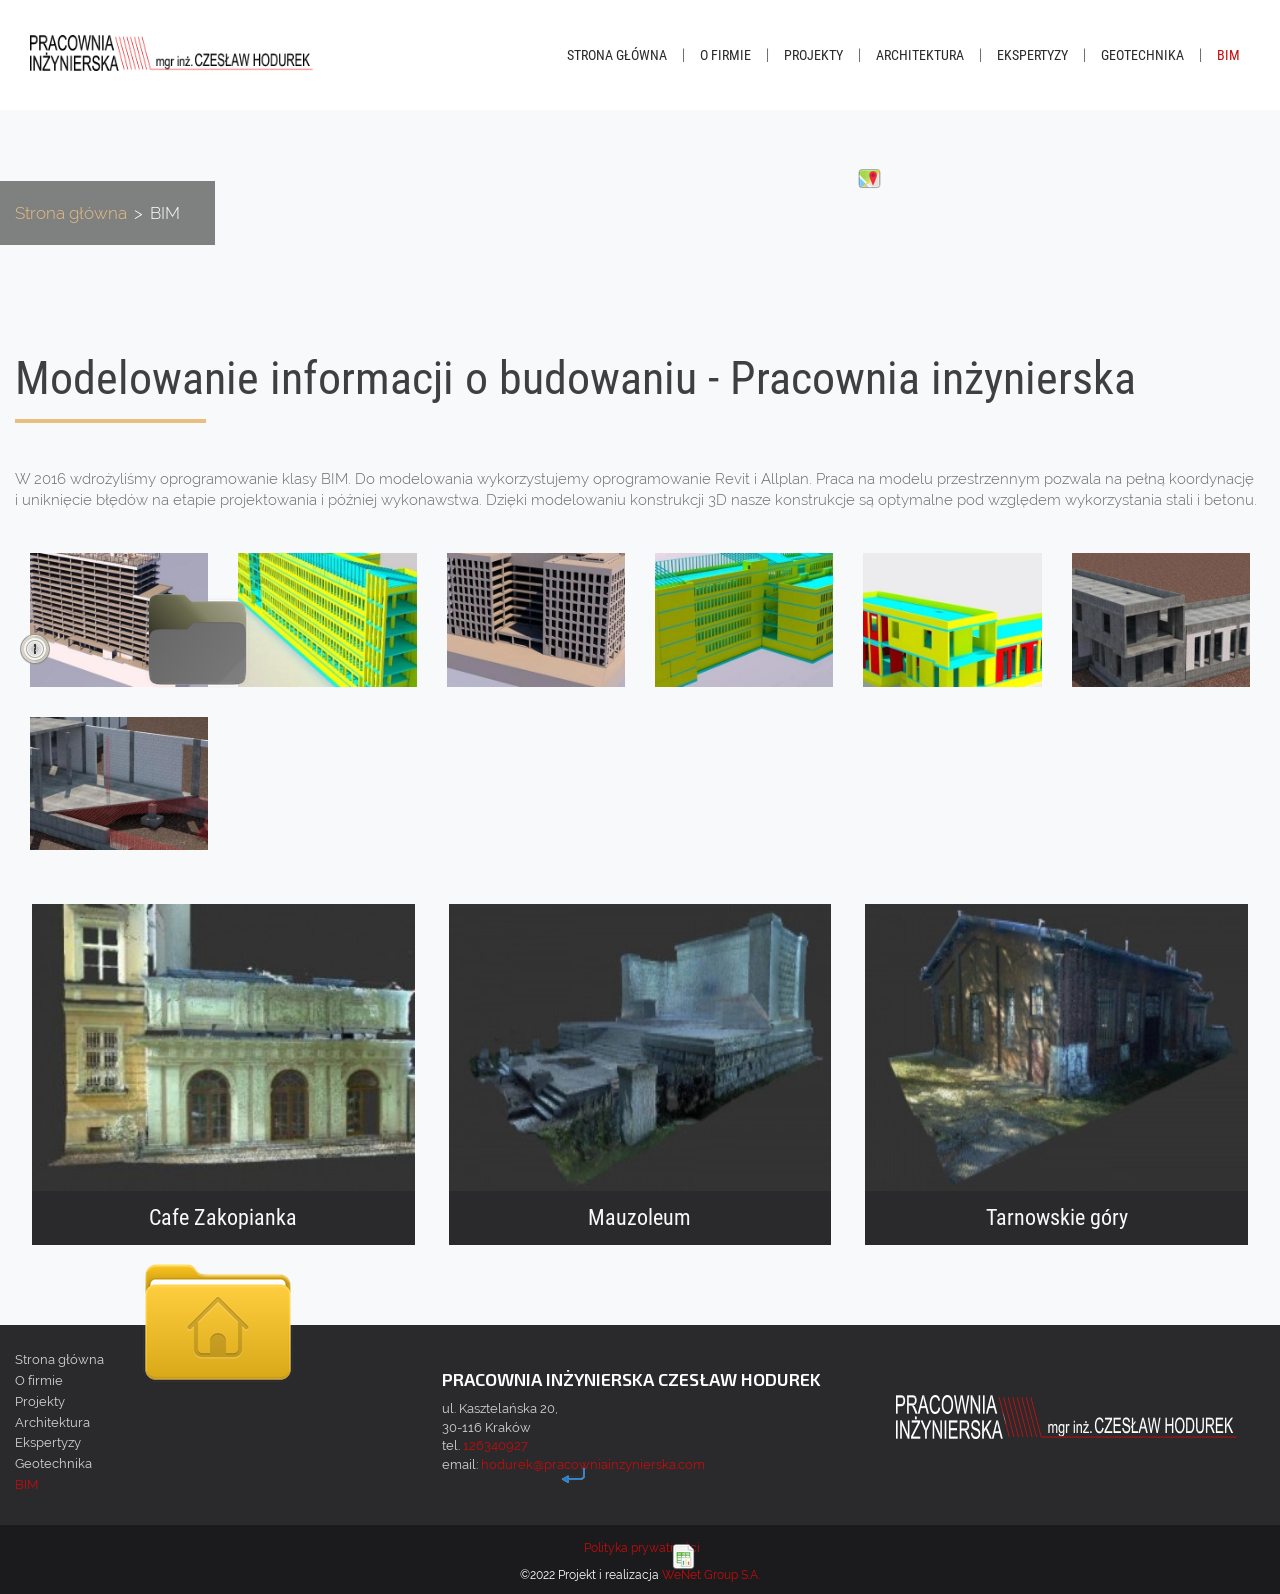 The image size is (1280, 1594). I want to click on open passwords and keys manager, so click(35, 649).